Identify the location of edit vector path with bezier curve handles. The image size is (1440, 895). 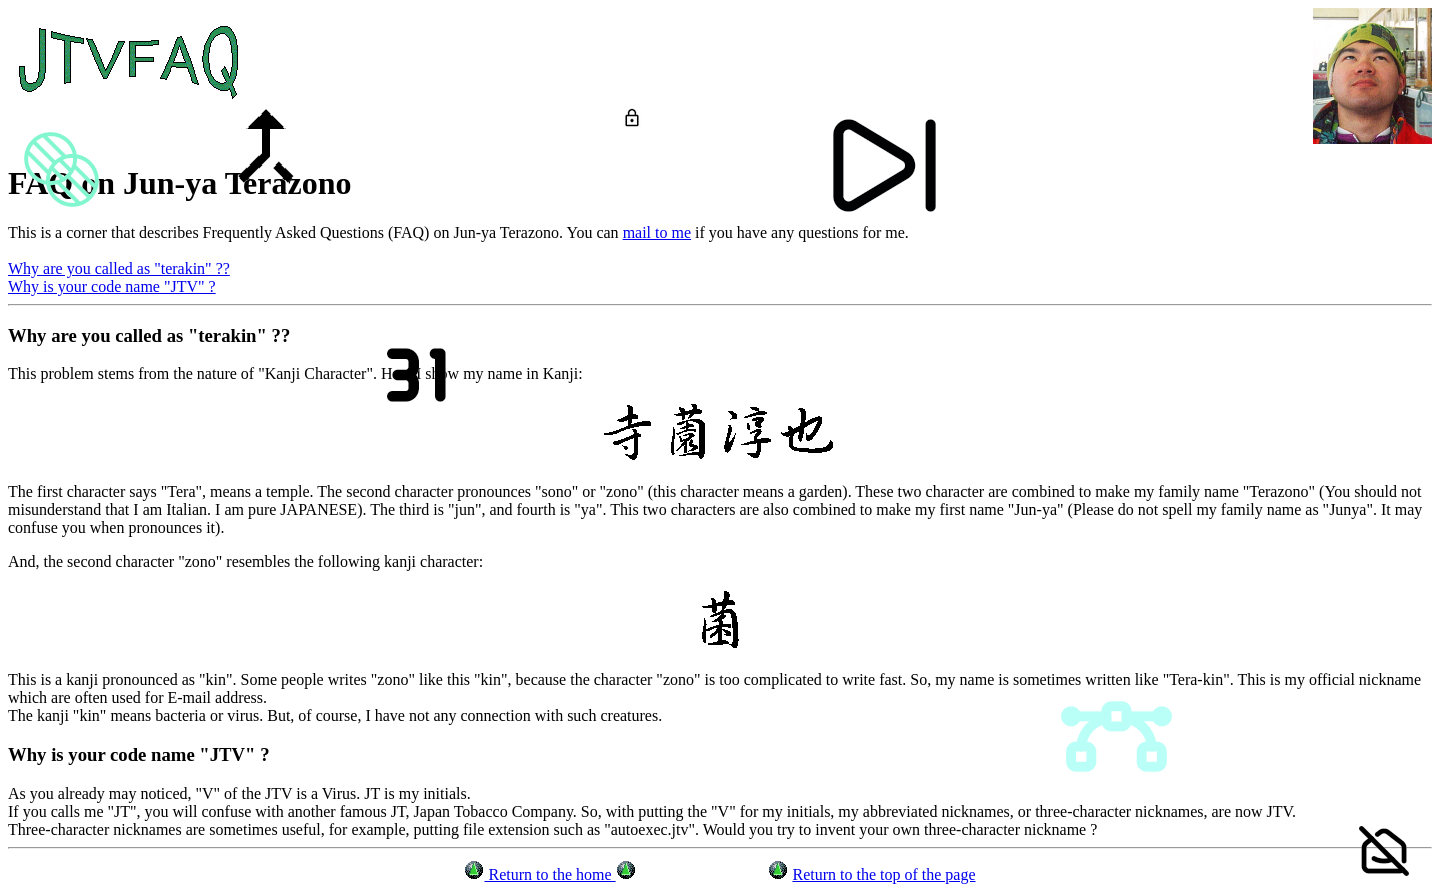
(1116, 736).